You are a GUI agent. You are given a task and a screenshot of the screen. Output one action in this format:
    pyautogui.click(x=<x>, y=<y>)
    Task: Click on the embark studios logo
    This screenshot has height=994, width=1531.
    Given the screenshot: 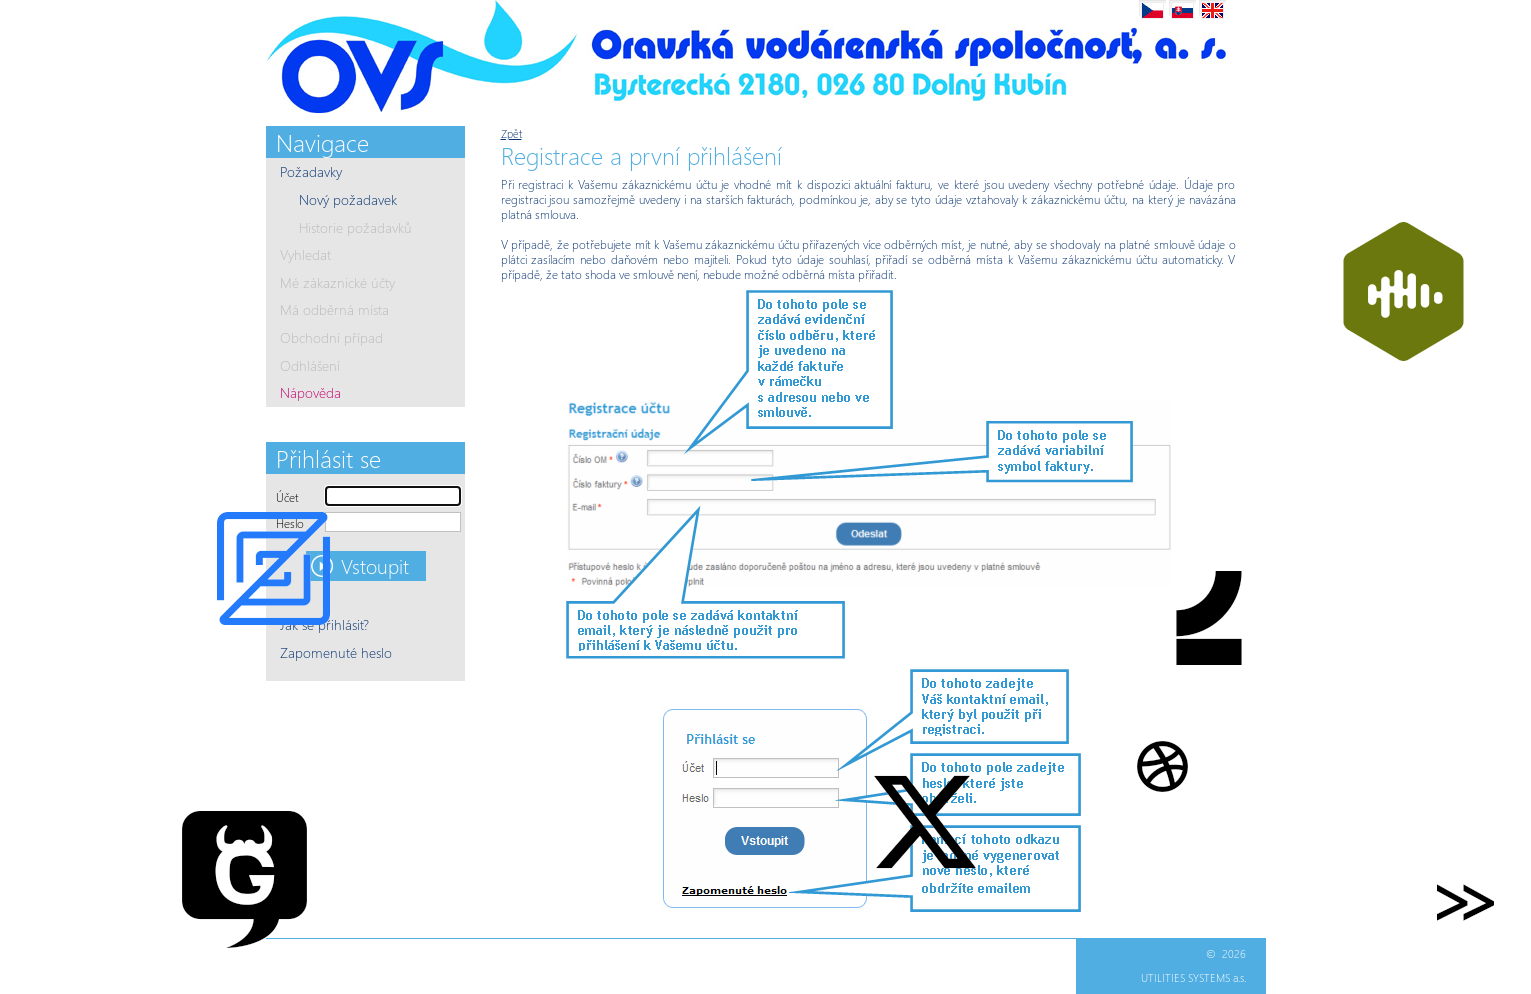 What is the action you would take?
    pyautogui.click(x=1209, y=618)
    